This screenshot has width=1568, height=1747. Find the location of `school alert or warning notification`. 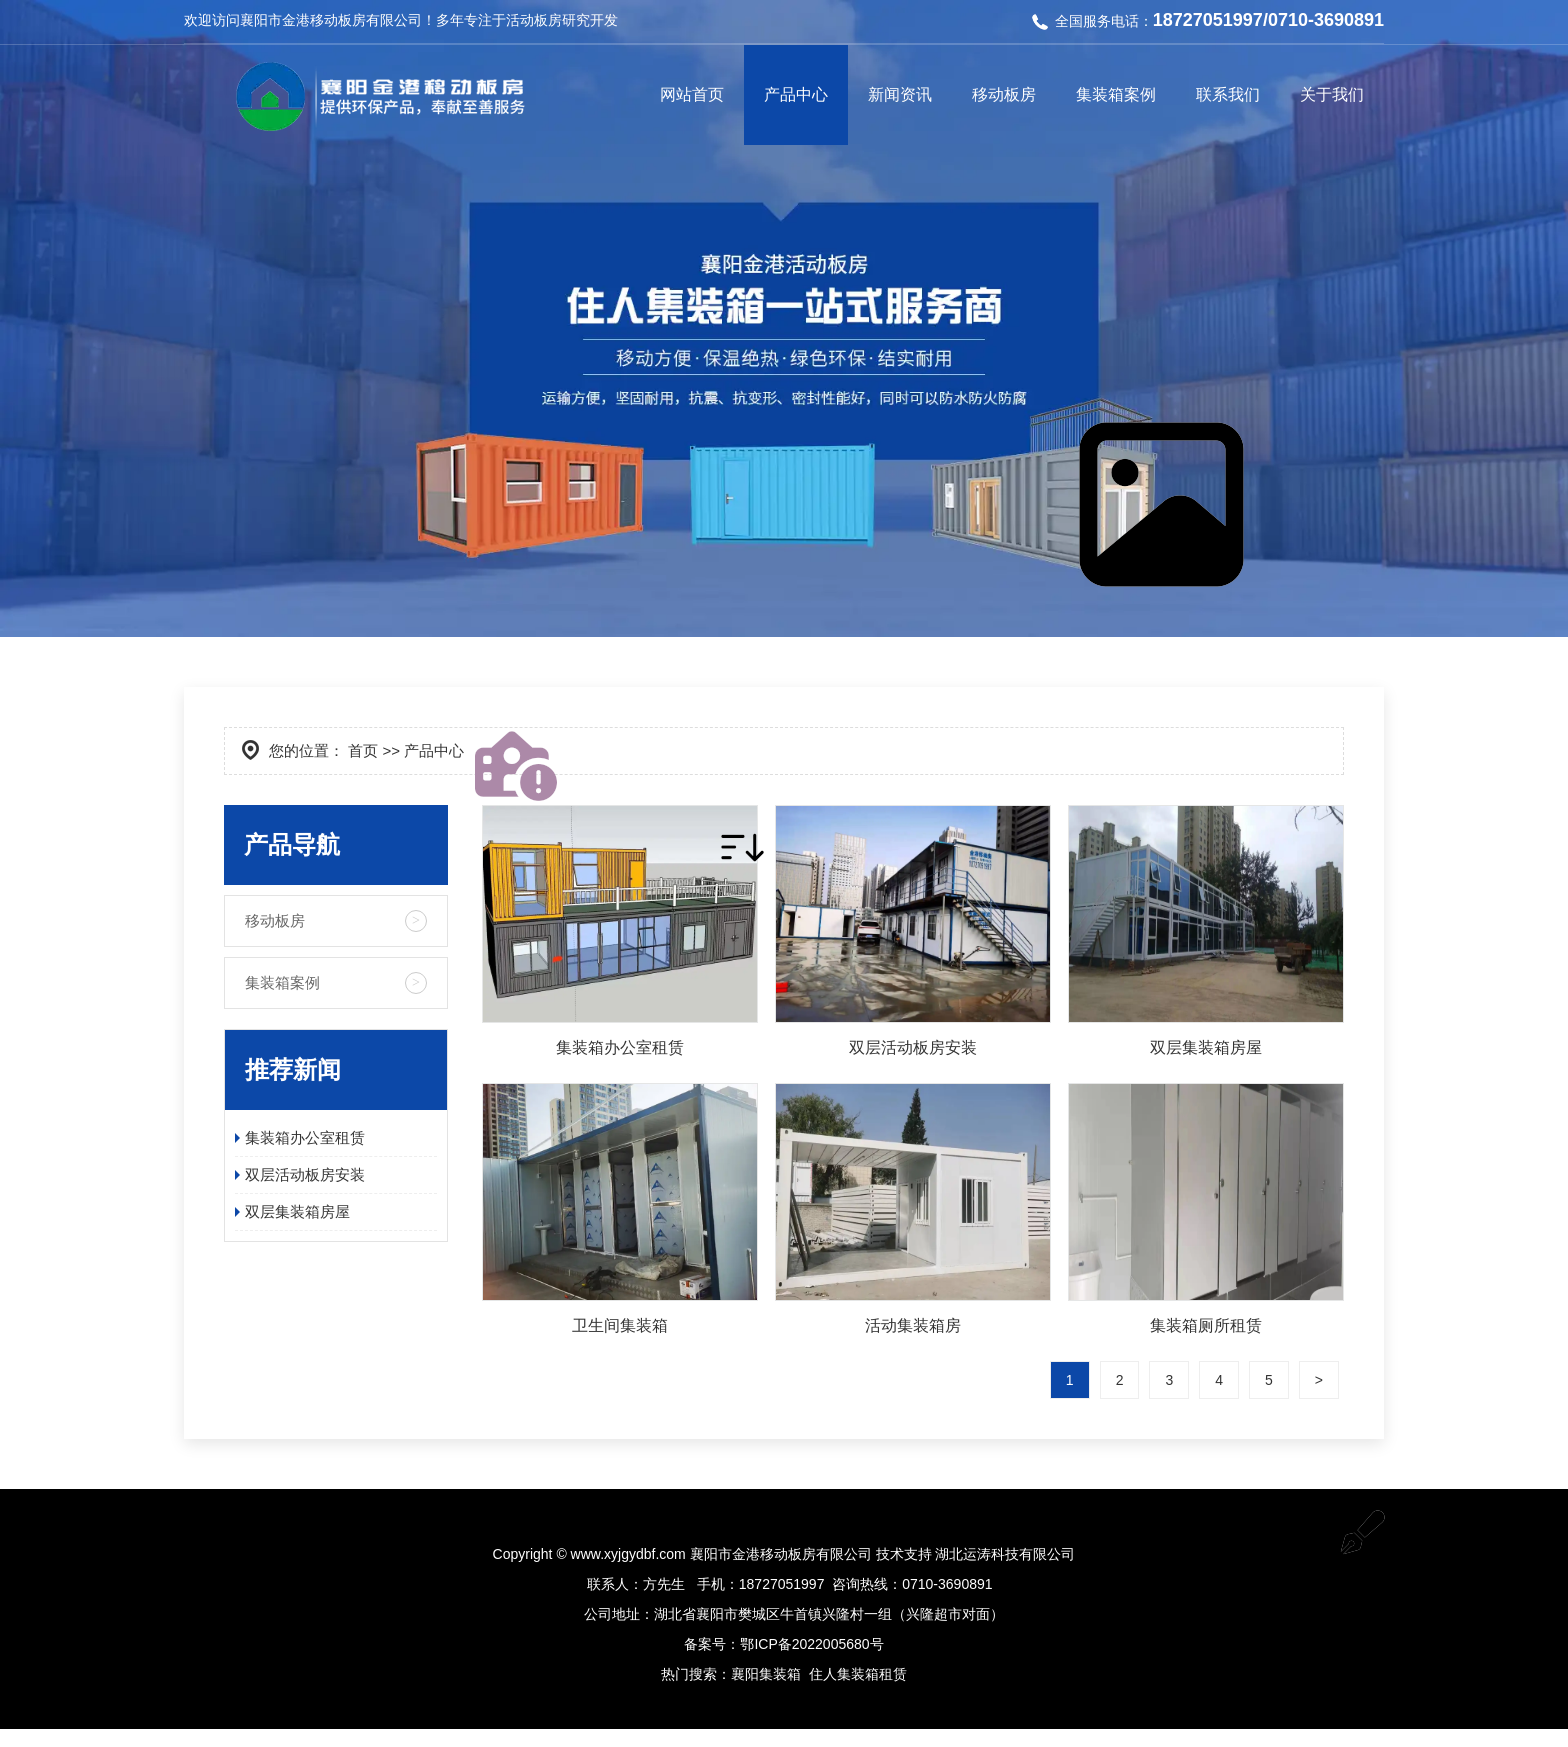

school alert or warning notification is located at coordinates (516, 764).